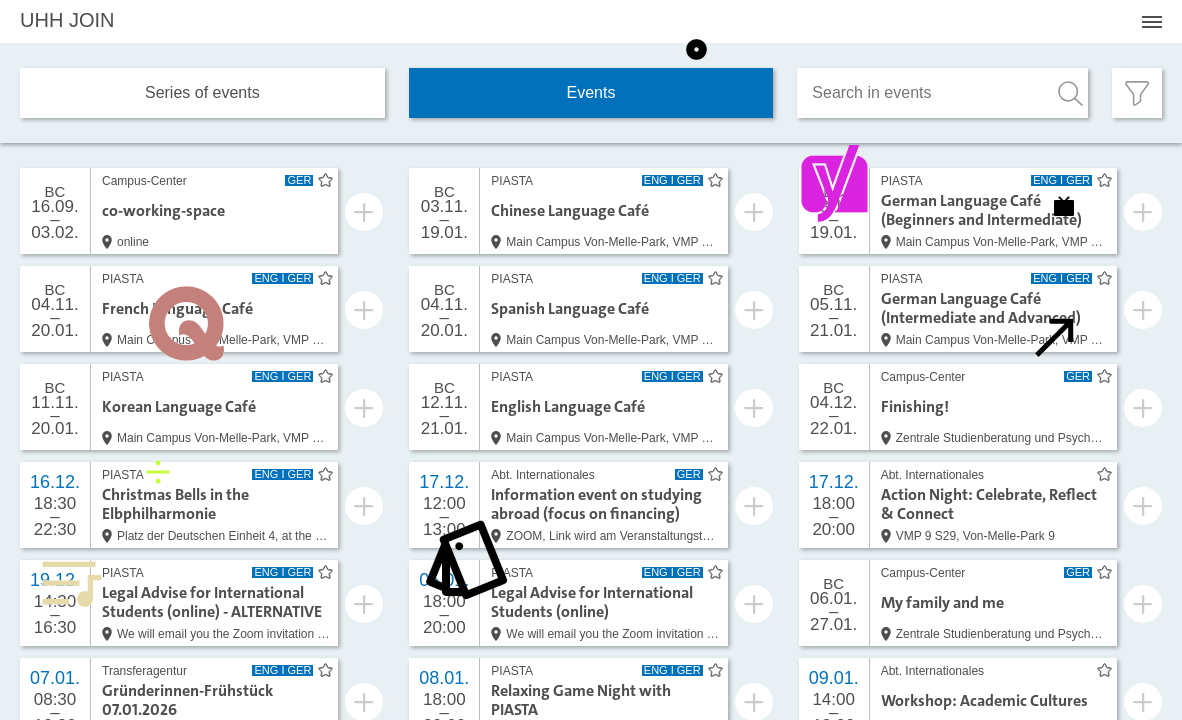 Image resolution: width=1182 pixels, height=720 pixels. What do you see at coordinates (158, 472) in the screenshot?
I see `perform division calculation` at bounding box center [158, 472].